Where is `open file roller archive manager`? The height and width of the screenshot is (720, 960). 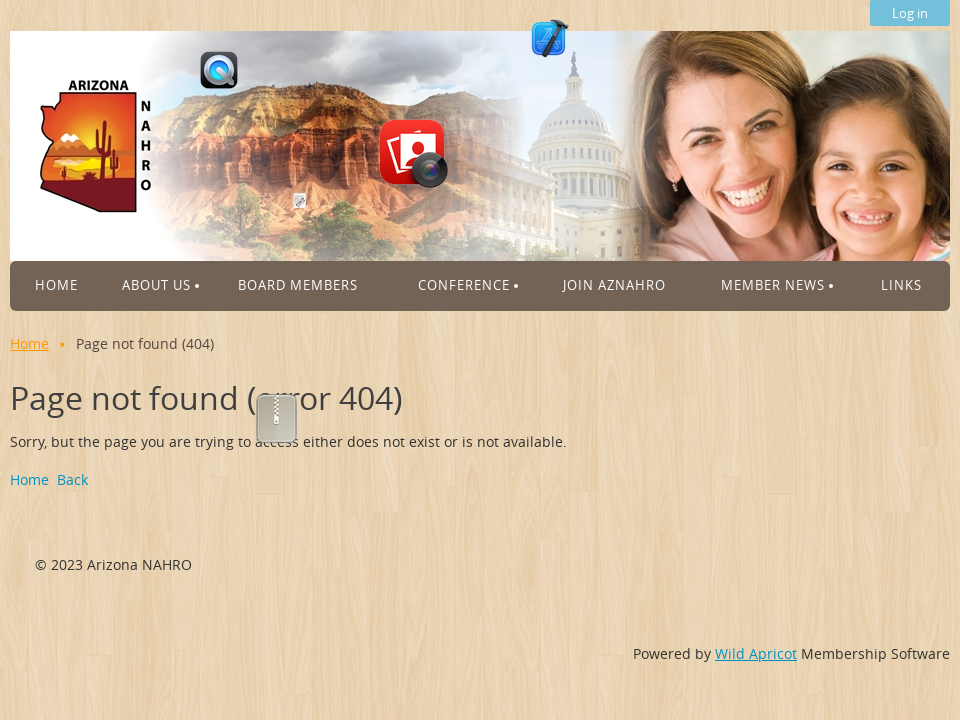
open file roller archive manager is located at coordinates (276, 418).